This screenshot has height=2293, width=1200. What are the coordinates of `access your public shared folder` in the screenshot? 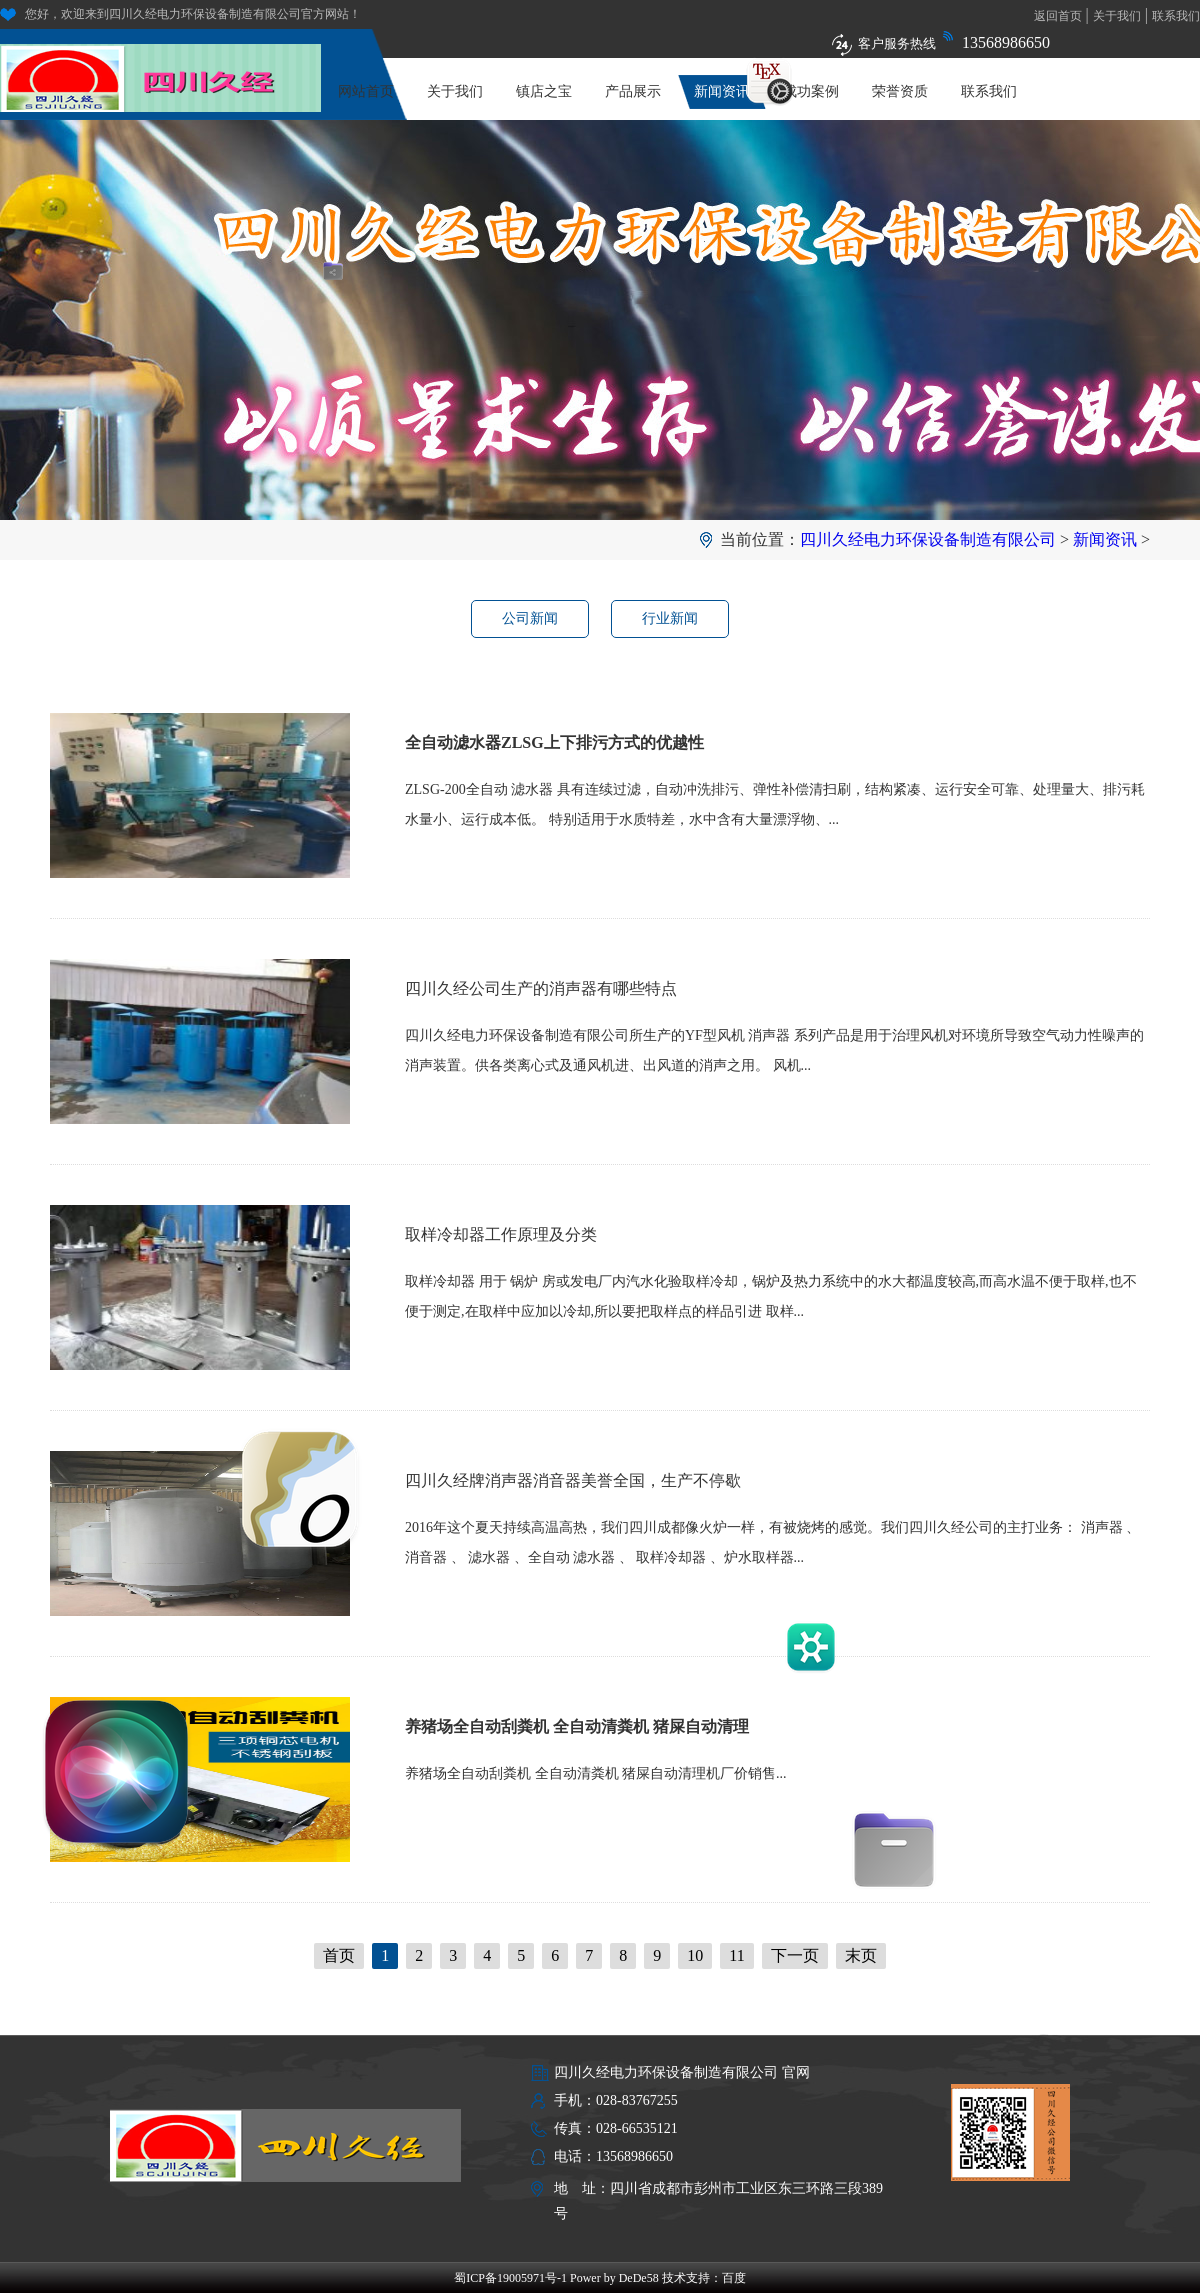 It's located at (333, 271).